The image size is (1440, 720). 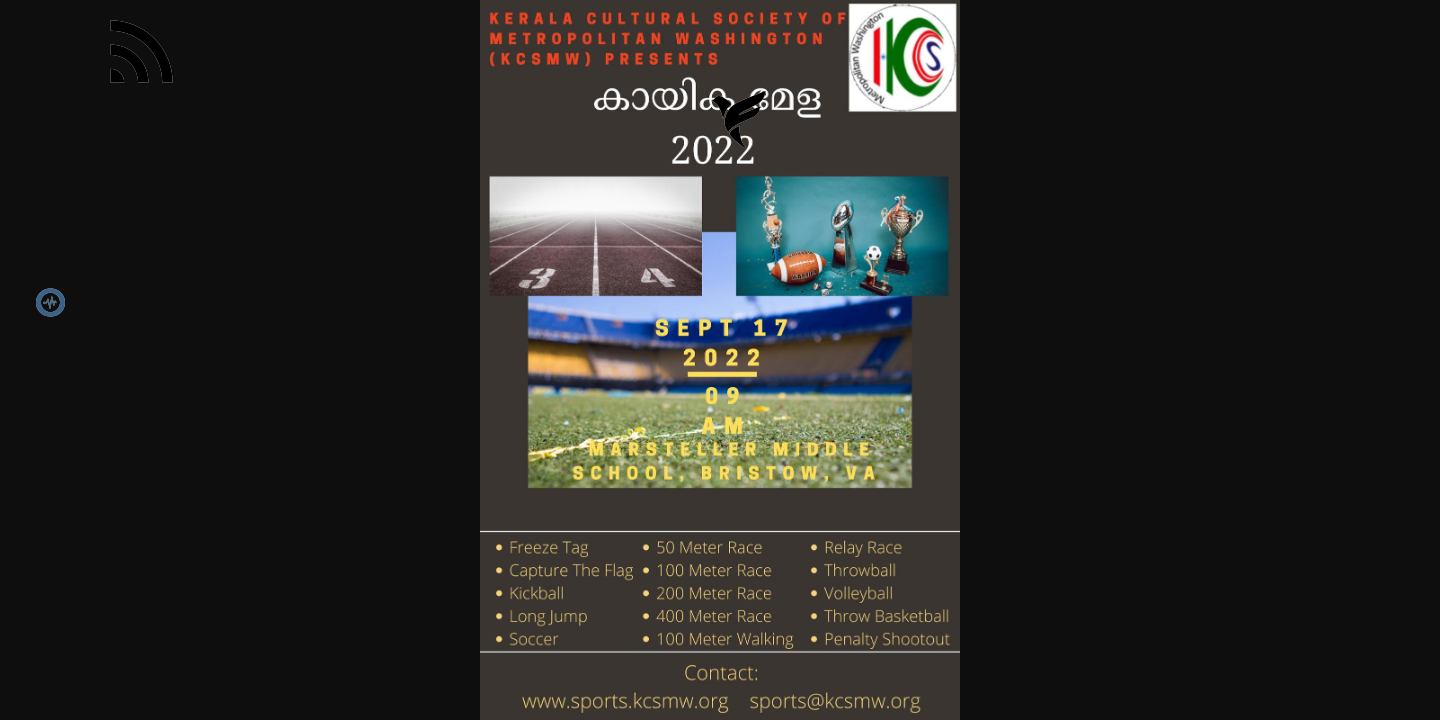 I want to click on graylog logo - open log management platform, so click(x=50, y=302).